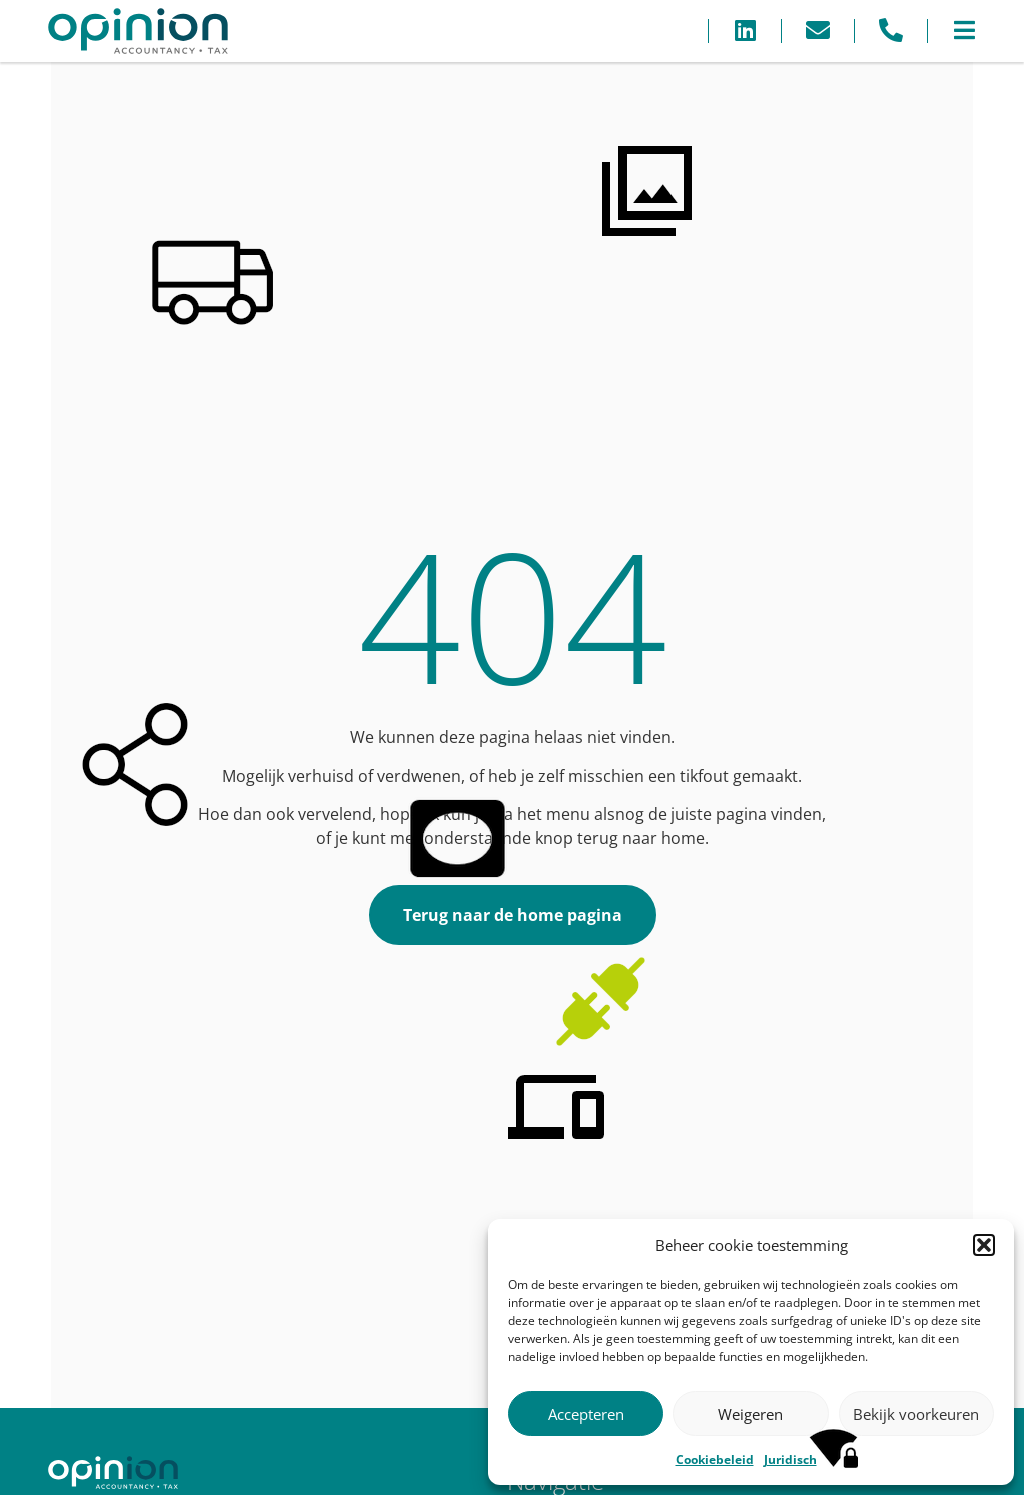 The height and width of the screenshot is (1495, 1024). What do you see at coordinates (139, 764) in the screenshot?
I see `share content with others` at bounding box center [139, 764].